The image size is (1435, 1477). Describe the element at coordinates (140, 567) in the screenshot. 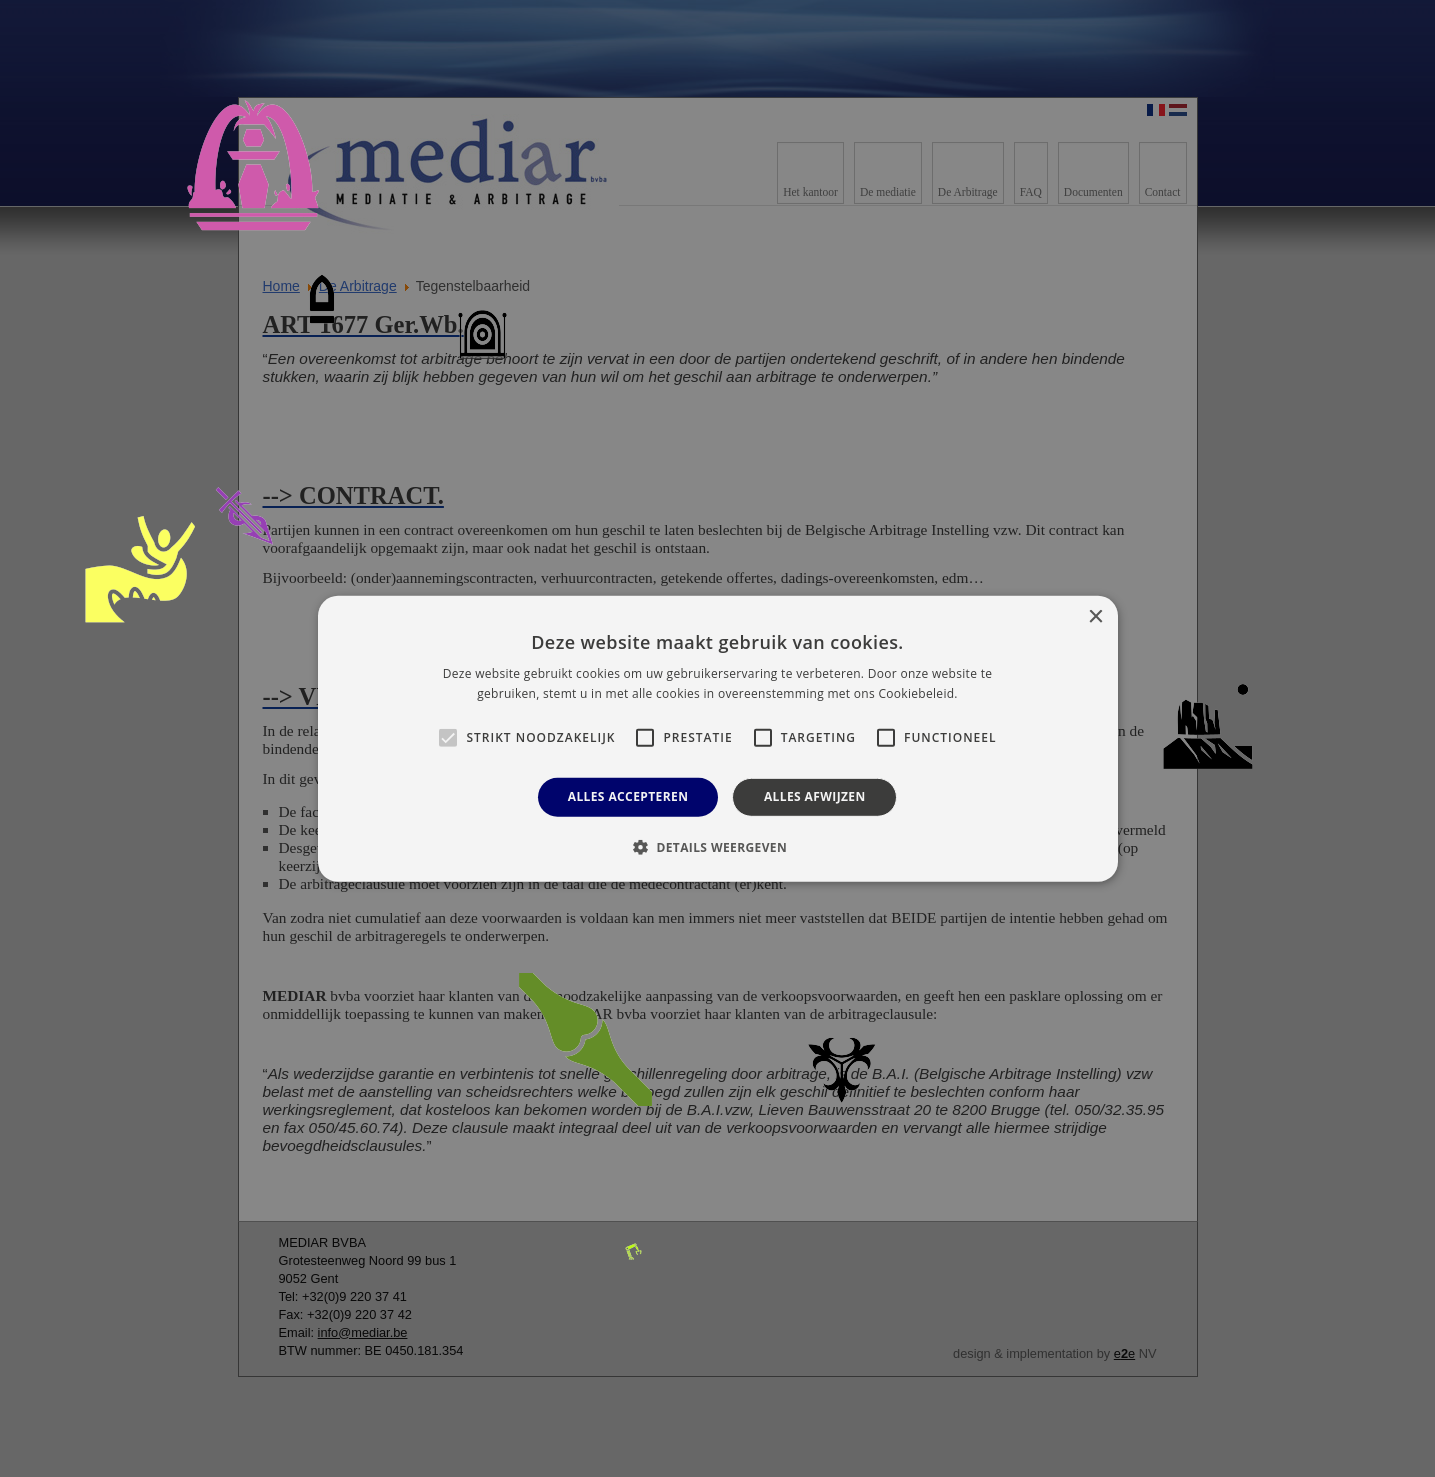

I see `summon a demon from a portal` at that location.